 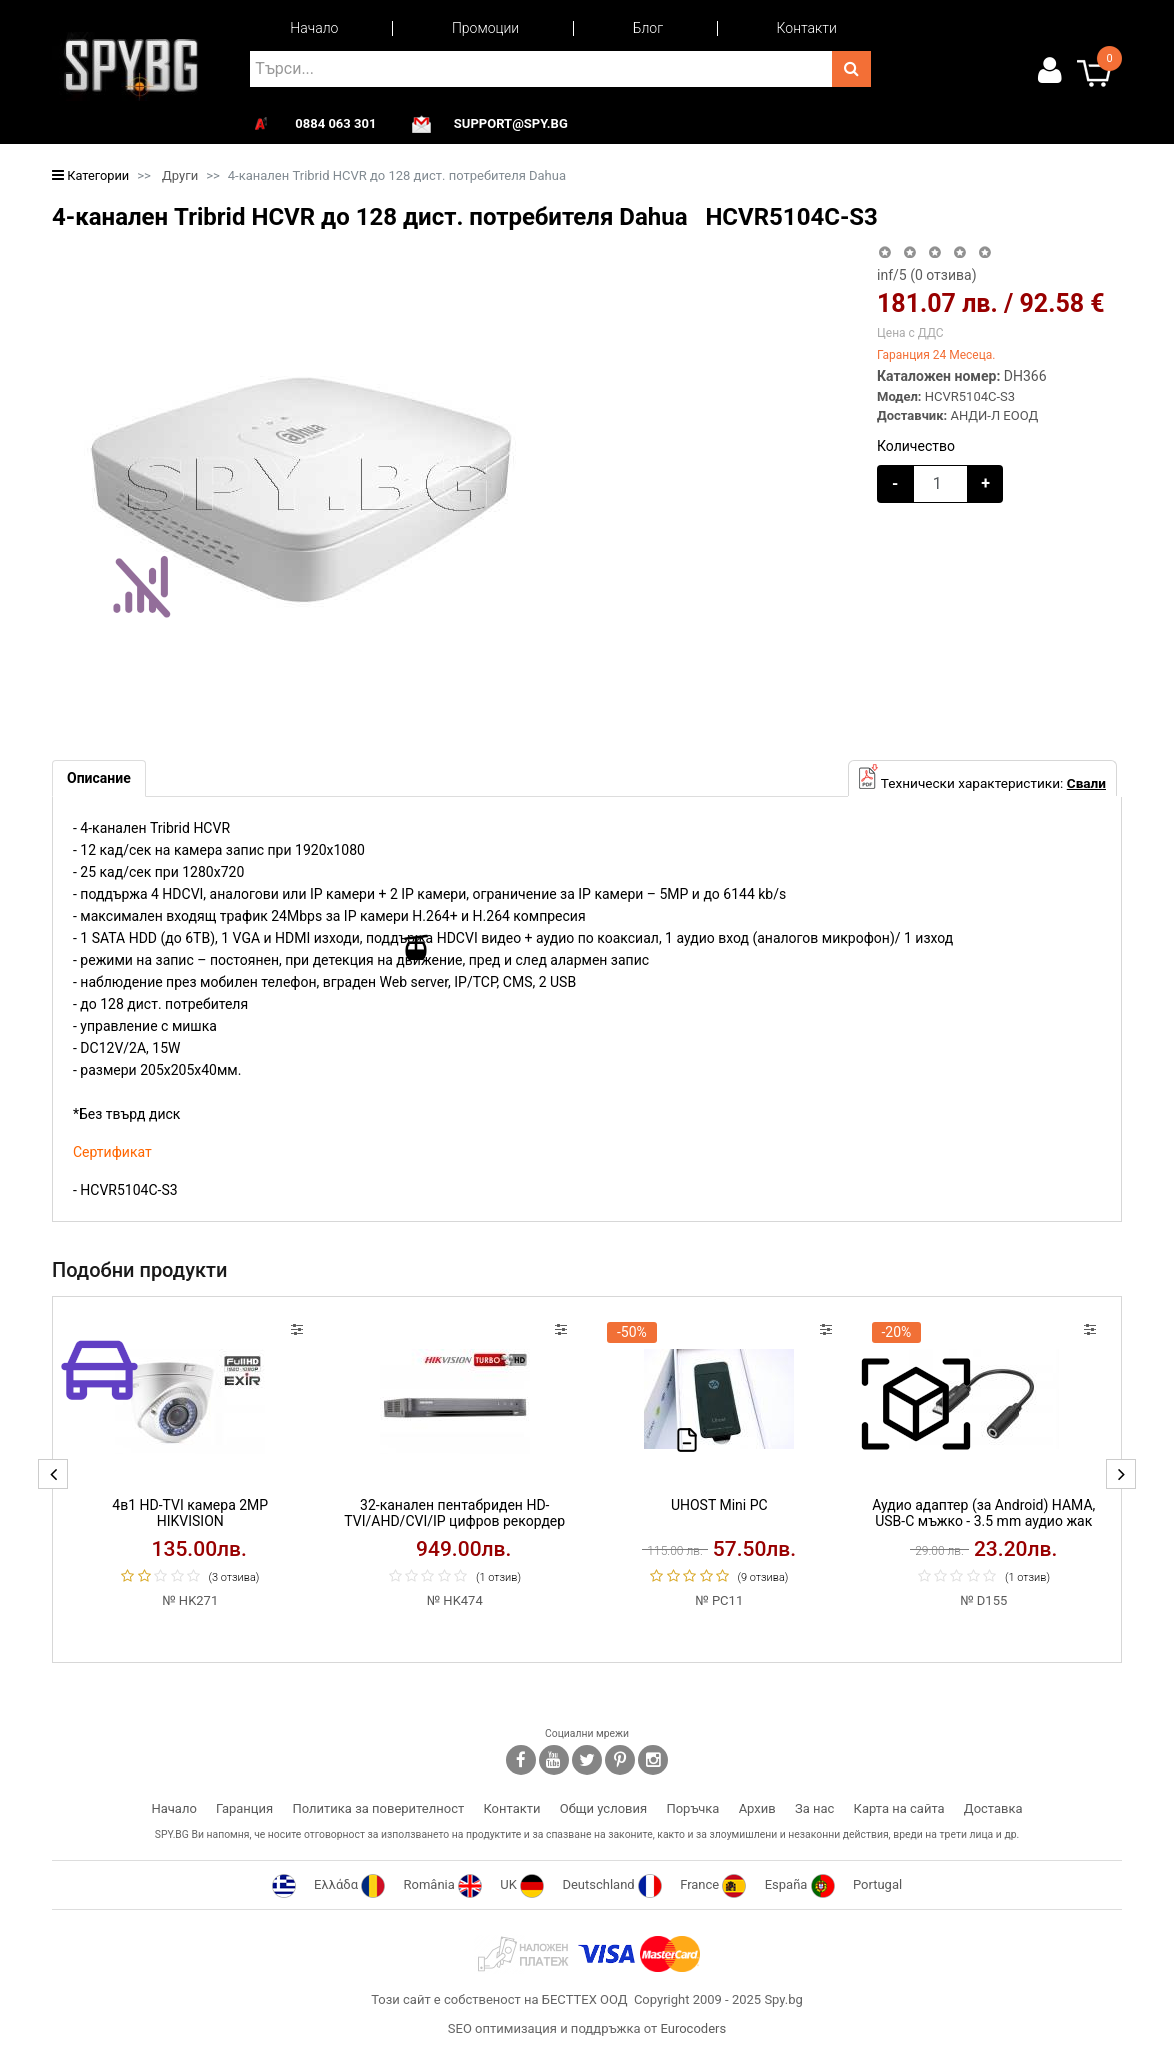 What do you see at coordinates (416, 948) in the screenshot?
I see `access ski lift or cable car information` at bounding box center [416, 948].